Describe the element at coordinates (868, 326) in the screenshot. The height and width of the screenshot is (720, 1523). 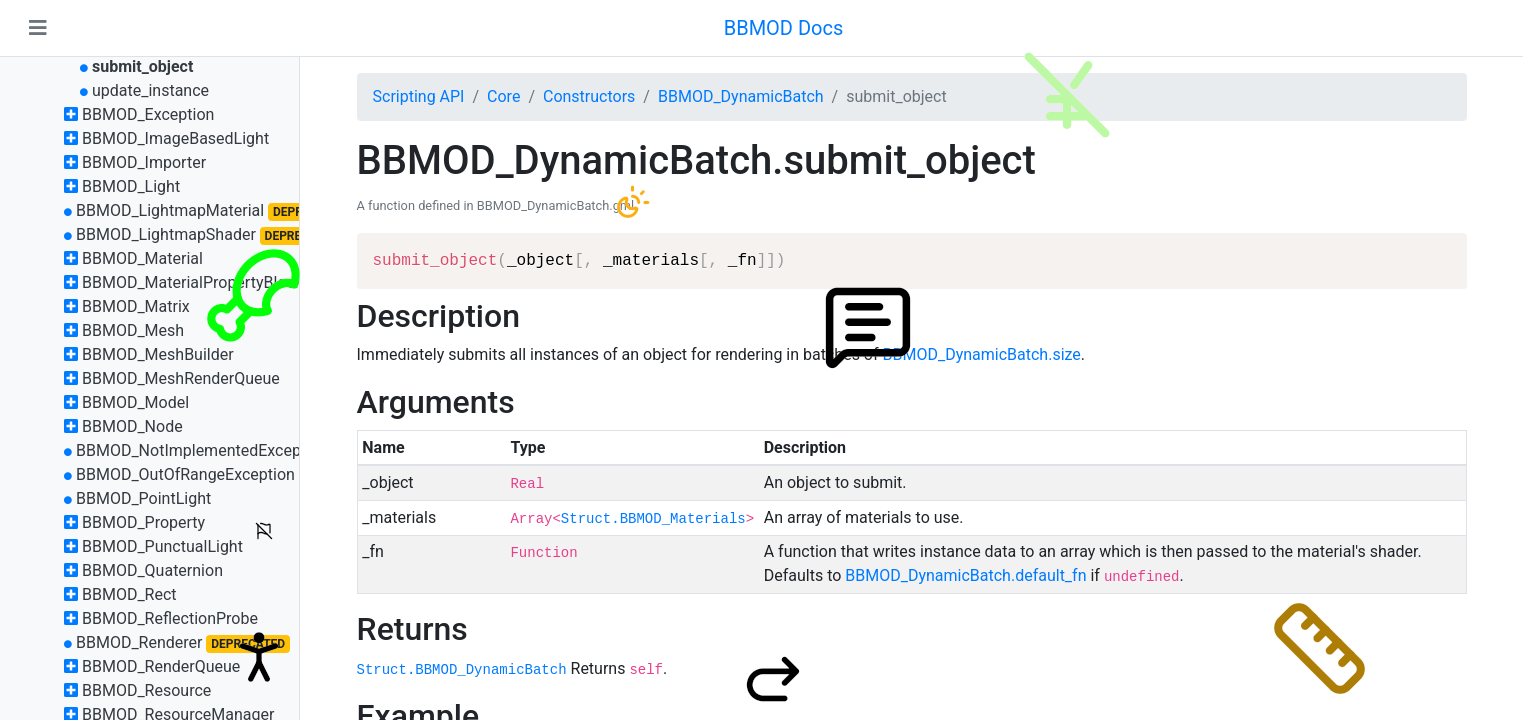
I see `open a chat or messaging feature` at that location.